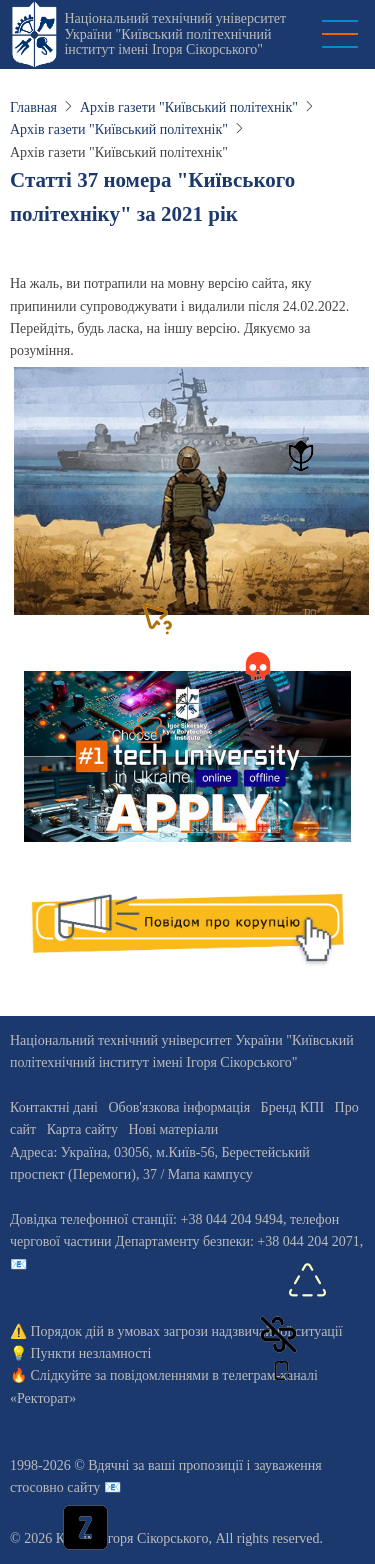 Image resolution: width=375 pixels, height=1564 pixels. I want to click on indicates danger or hazardous content, so click(258, 666).